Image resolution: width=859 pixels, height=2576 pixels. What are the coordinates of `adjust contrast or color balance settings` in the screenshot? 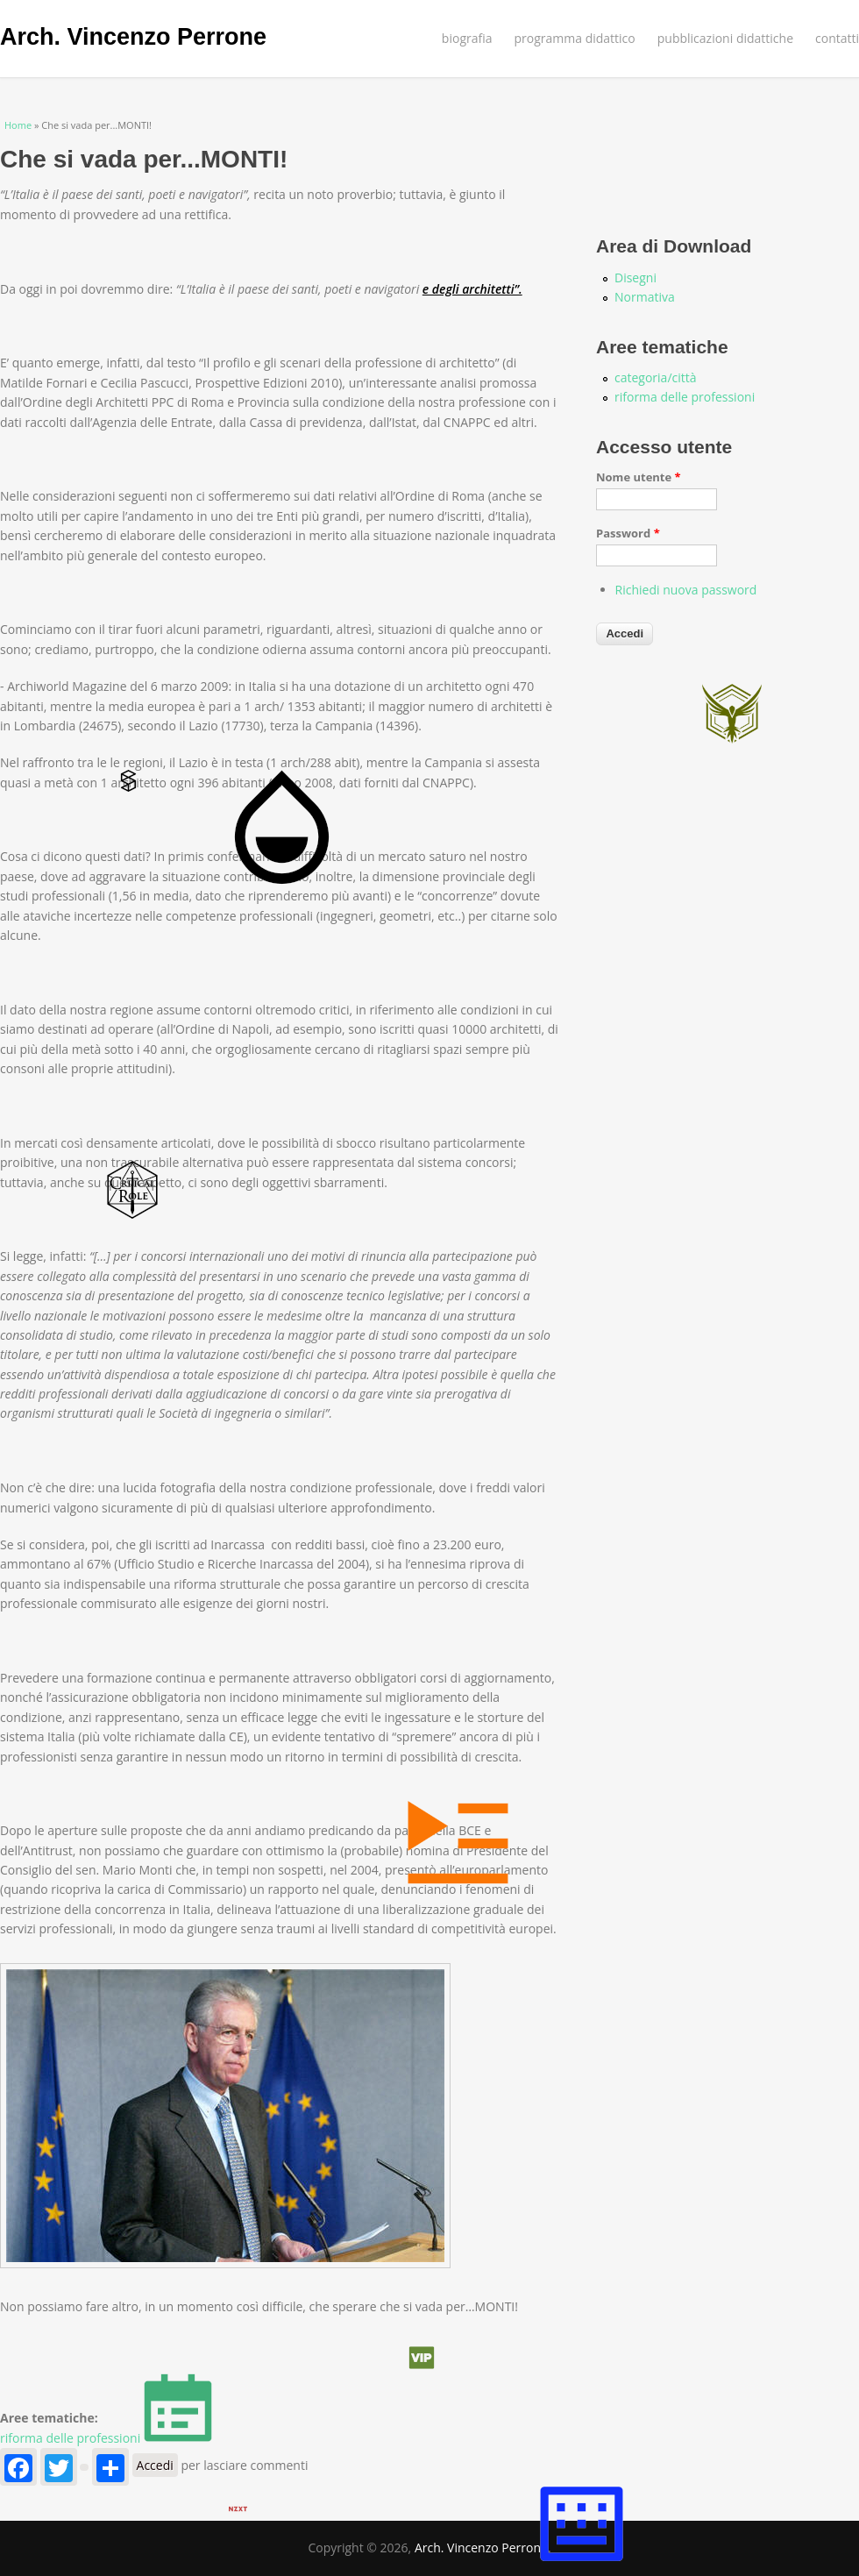 It's located at (281, 831).